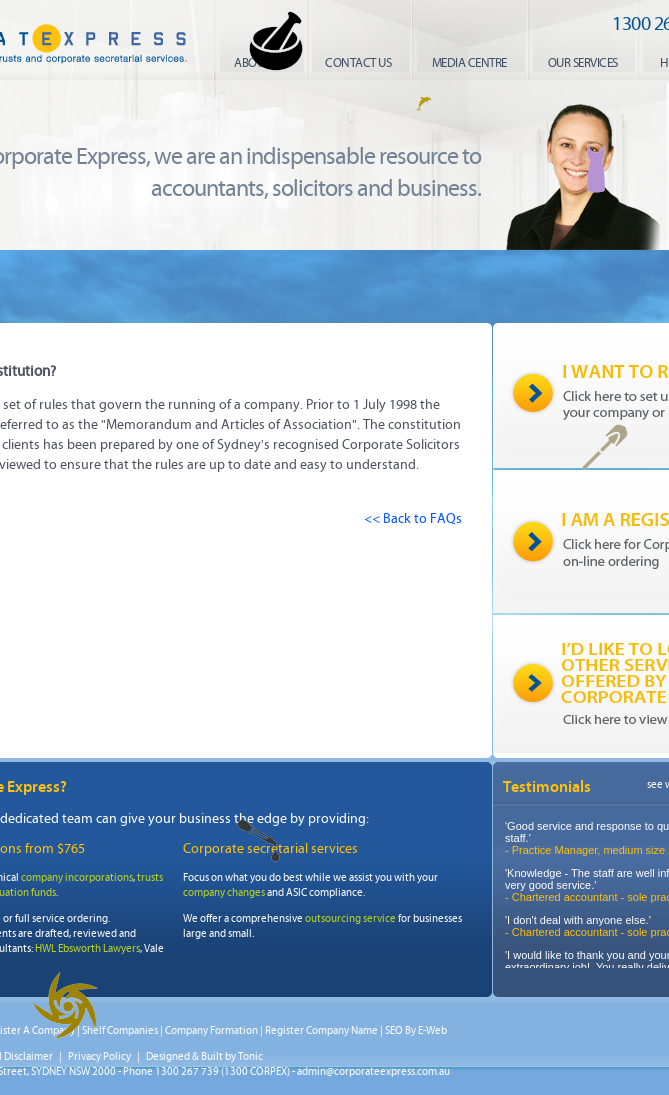 This screenshot has width=669, height=1095. I want to click on select a color from the canvas, so click(258, 840).